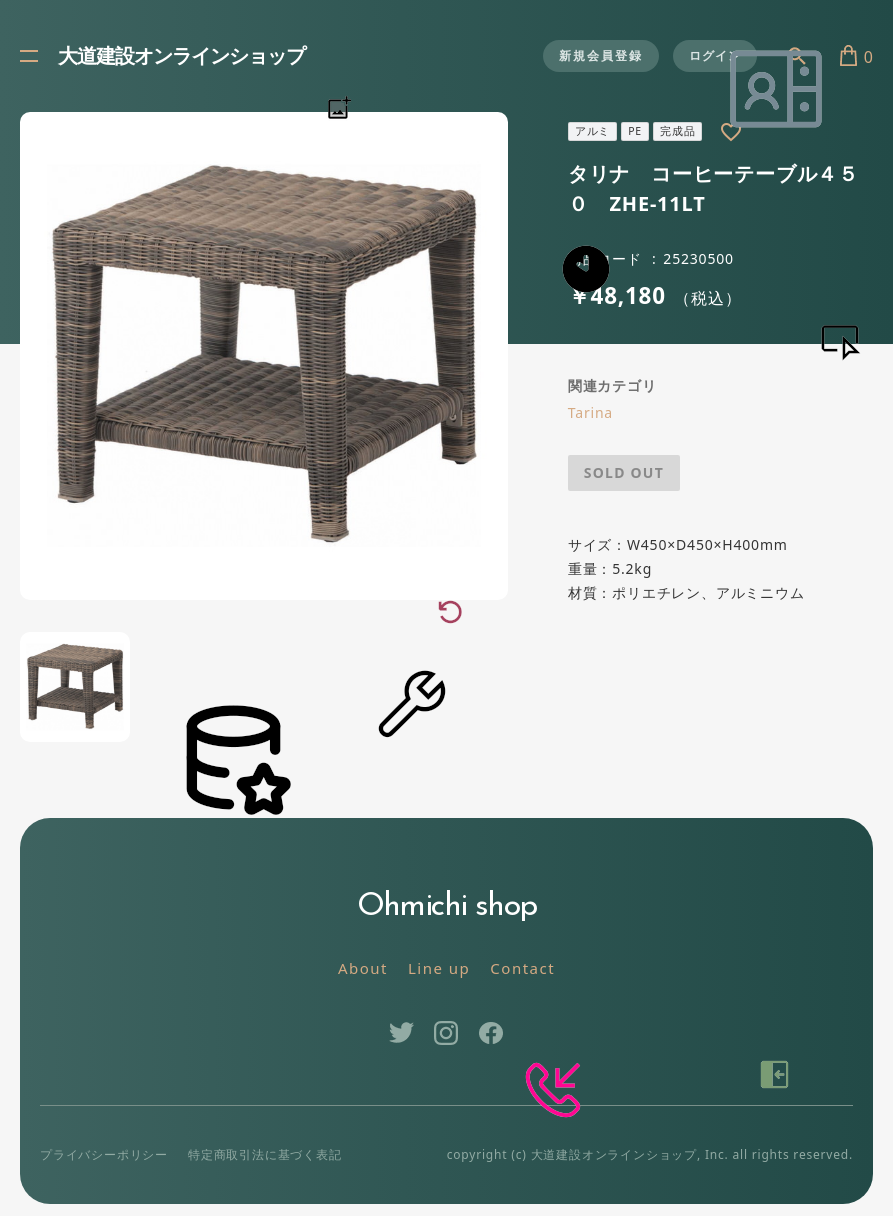 The width and height of the screenshot is (893, 1216). Describe the element at coordinates (840, 341) in the screenshot. I see `inspect element on page` at that location.